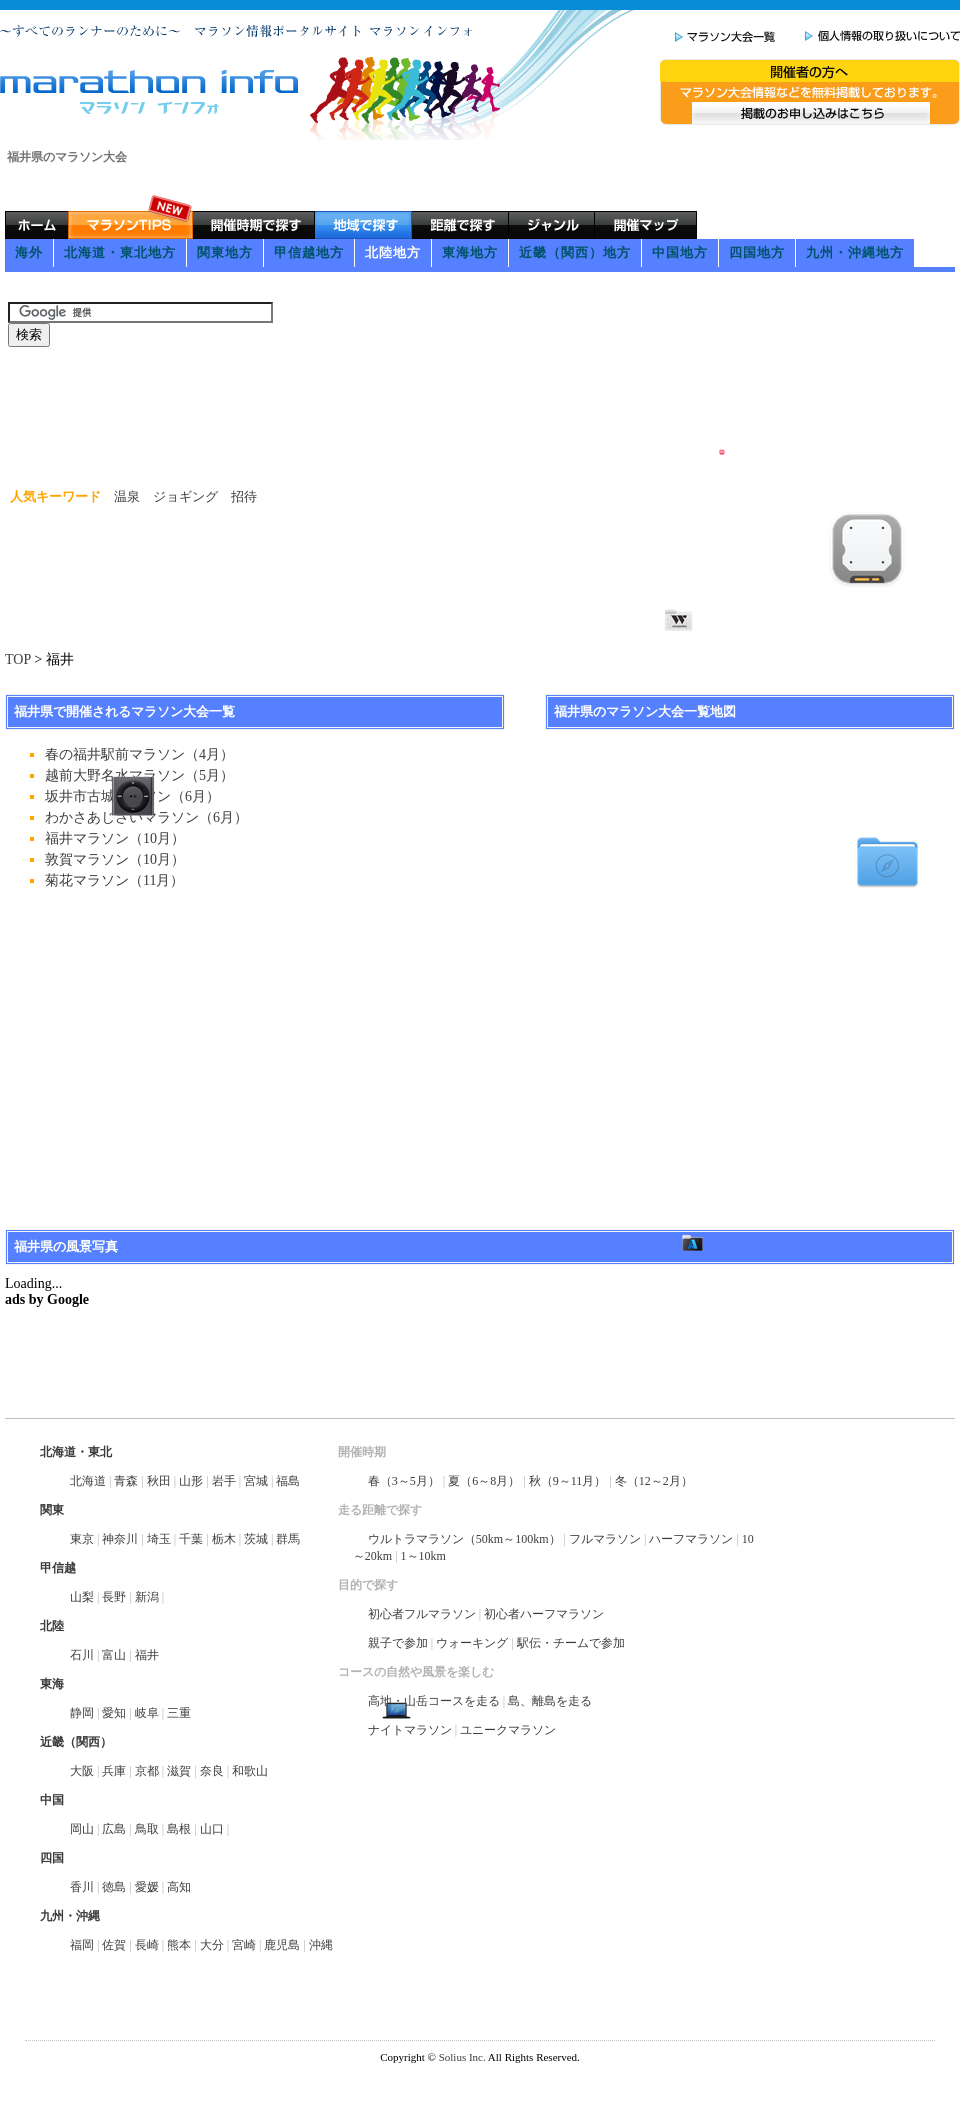 The width and height of the screenshot is (960, 2103). What do you see at coordinates (887, 861) in the screenshot?
I see `open web browser bookmarks folder` at bounding box center [887, 861].